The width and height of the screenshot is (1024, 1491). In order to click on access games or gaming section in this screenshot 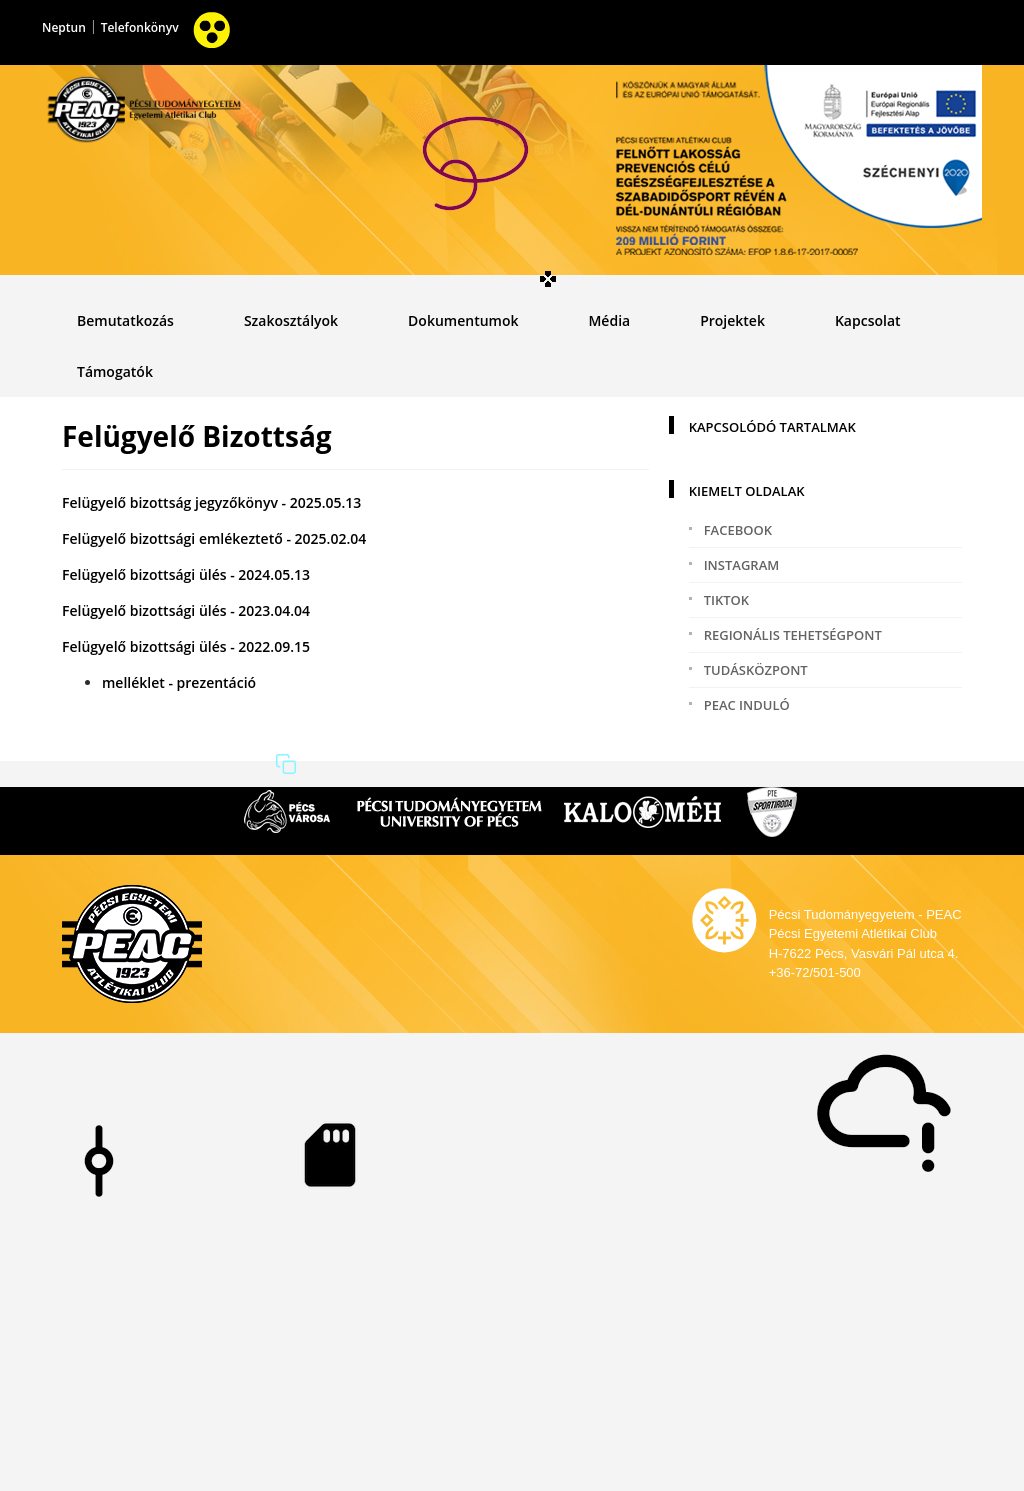, I will do `click(548, 279)`.